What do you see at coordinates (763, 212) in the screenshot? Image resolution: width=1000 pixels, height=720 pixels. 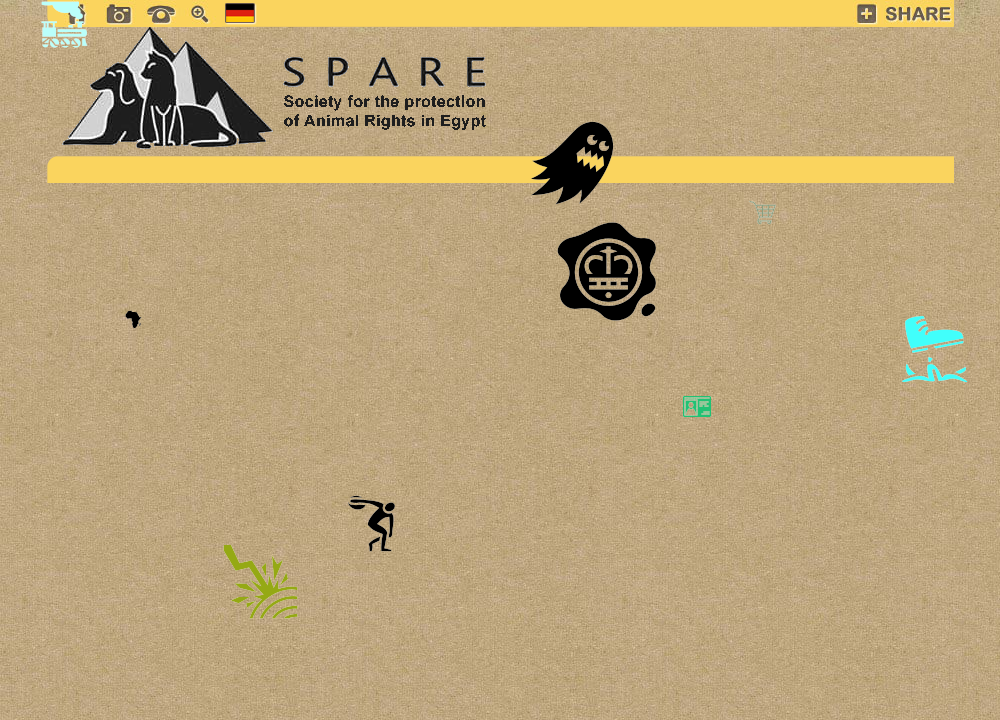 I see `view your shopping cart` at bounding box center [763, 212].